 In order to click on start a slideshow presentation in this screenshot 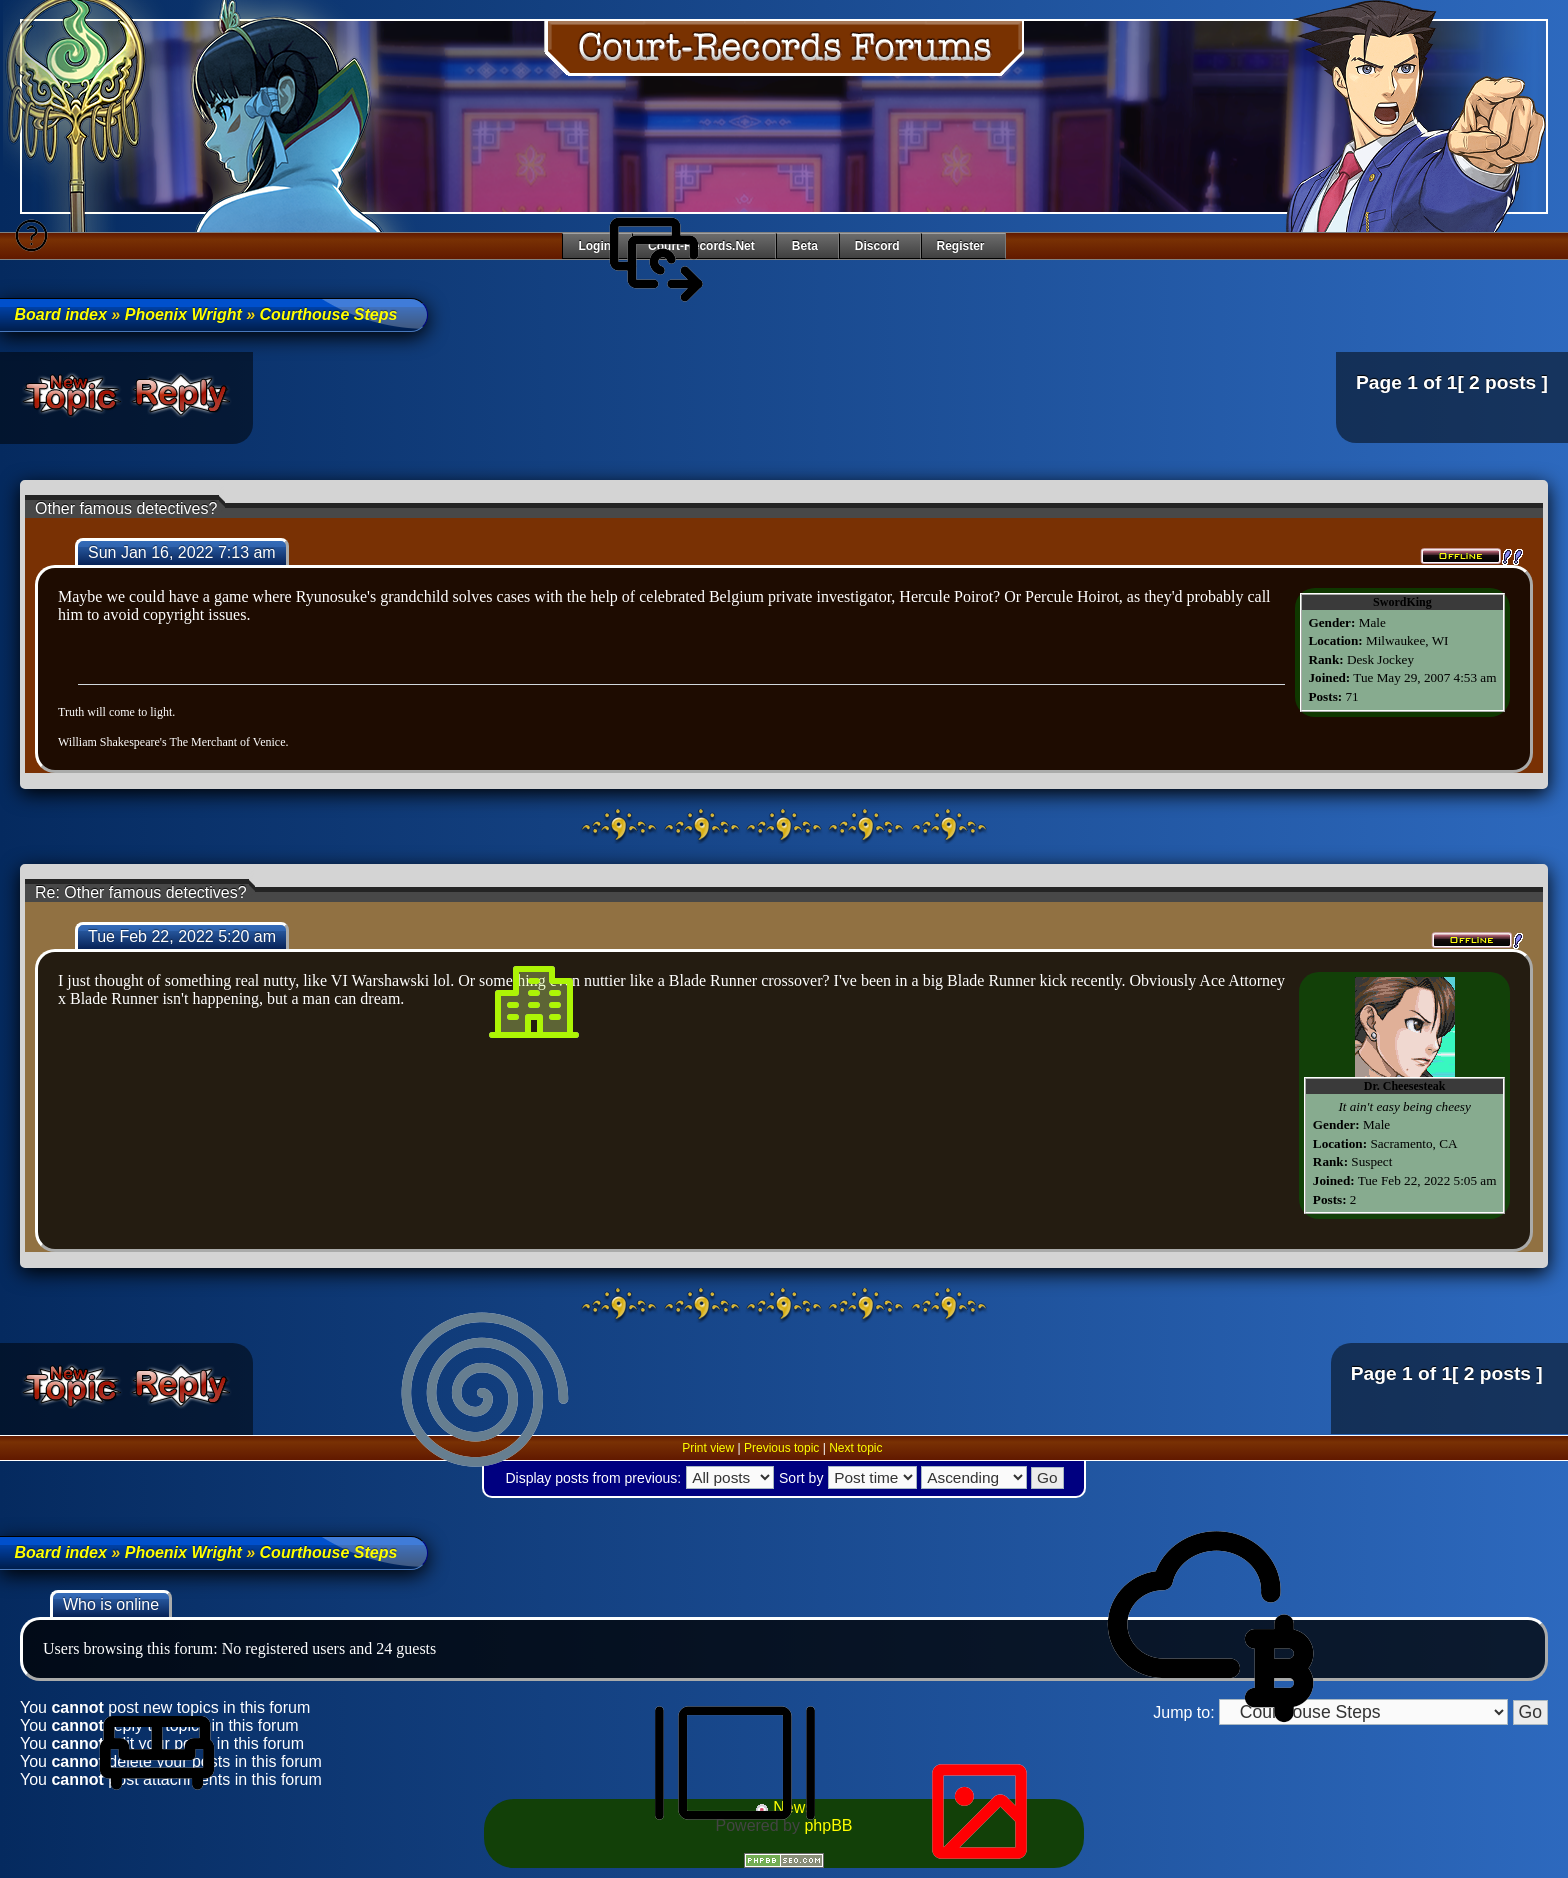, I will do `click(735, 1763)`.